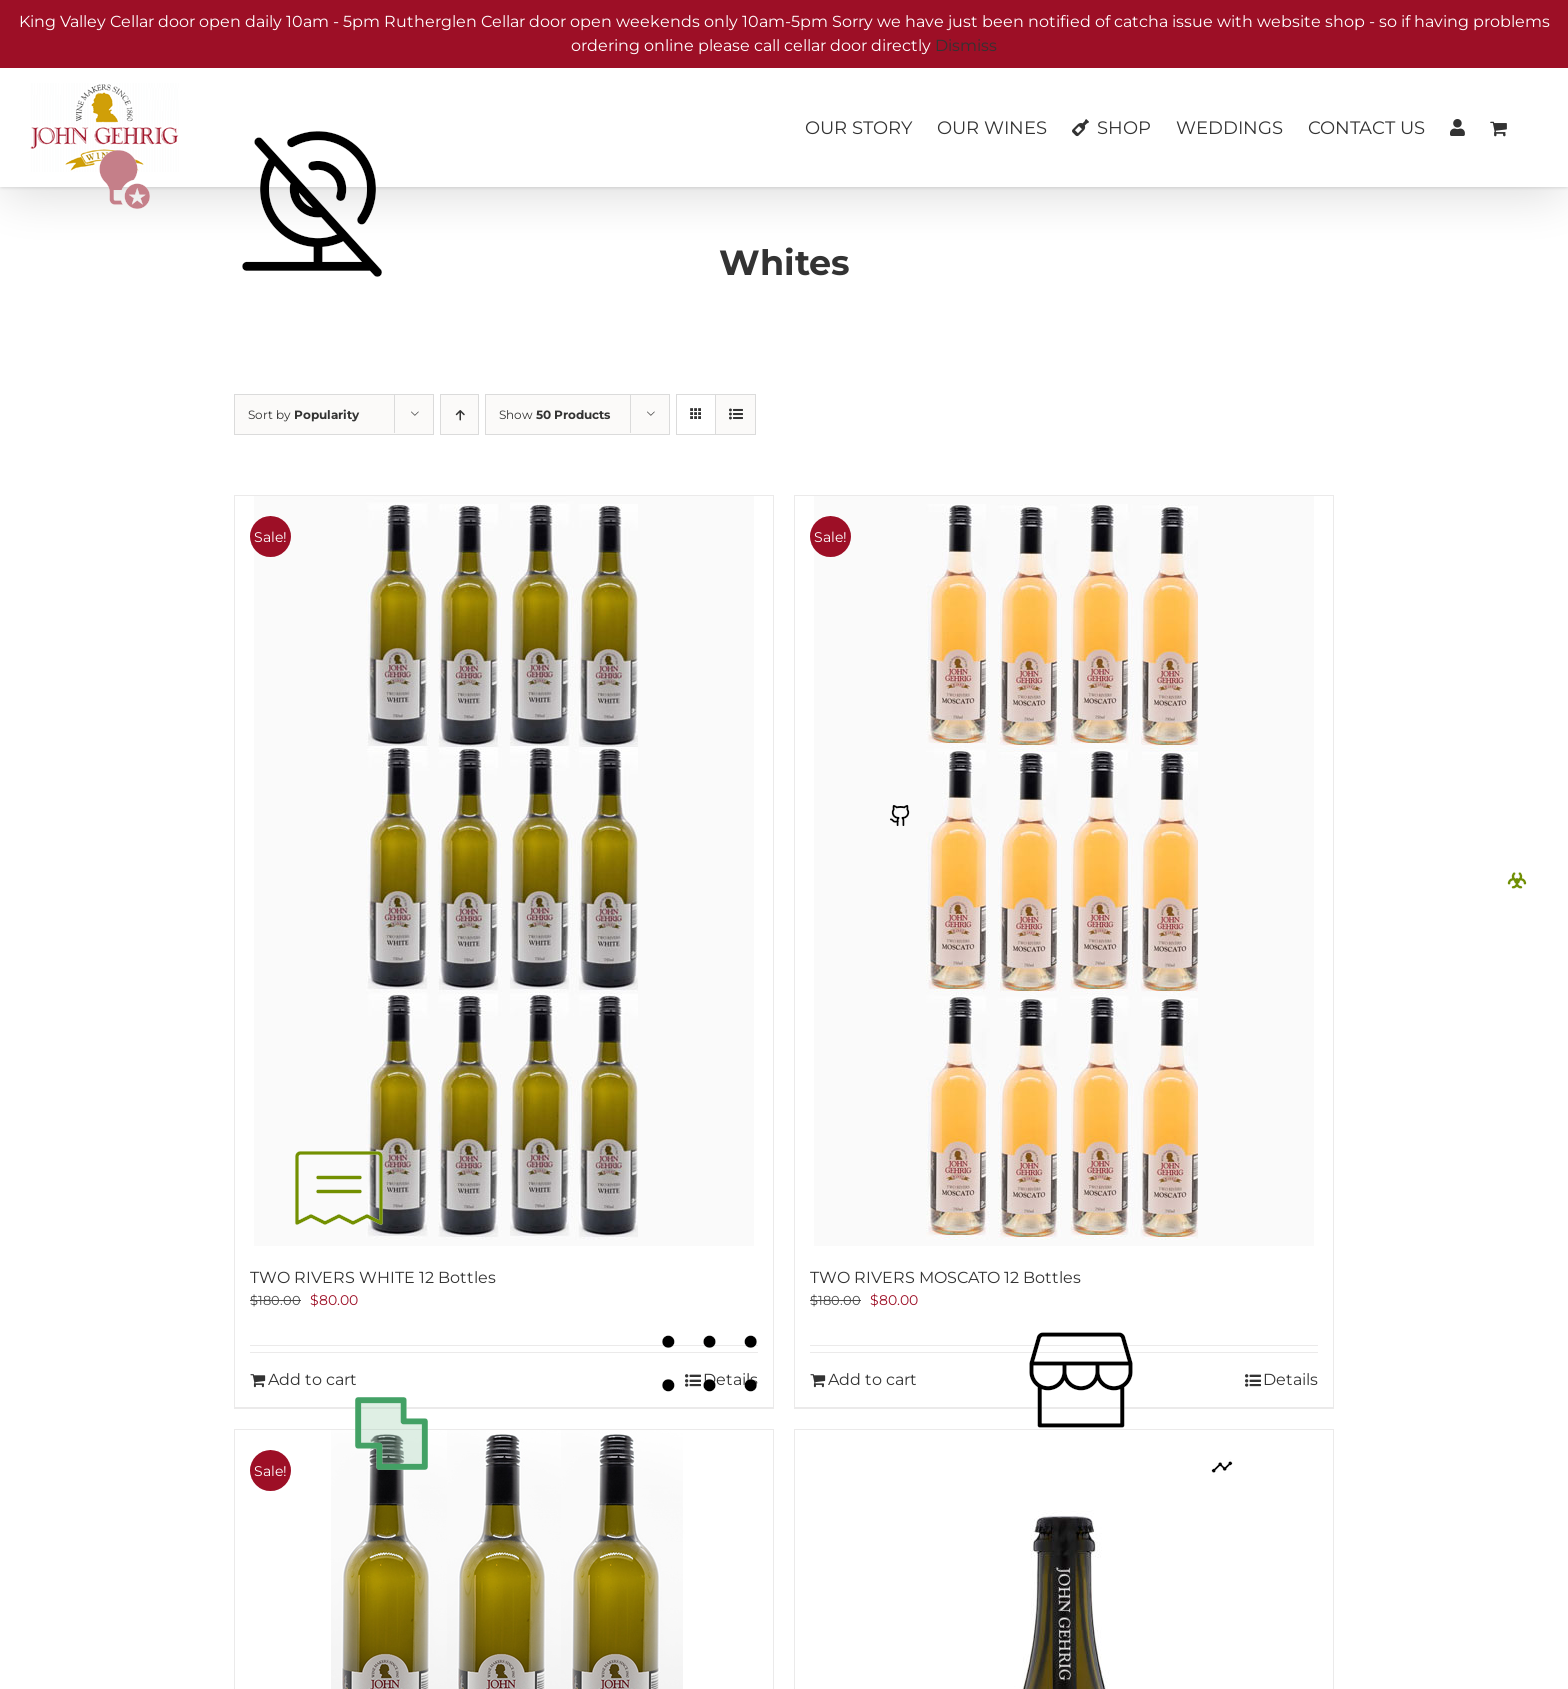  What do you see at coordinates (318, 207) in the screenshot?
I see `camera is disabled or blocked` at bounding box center [318, 207].